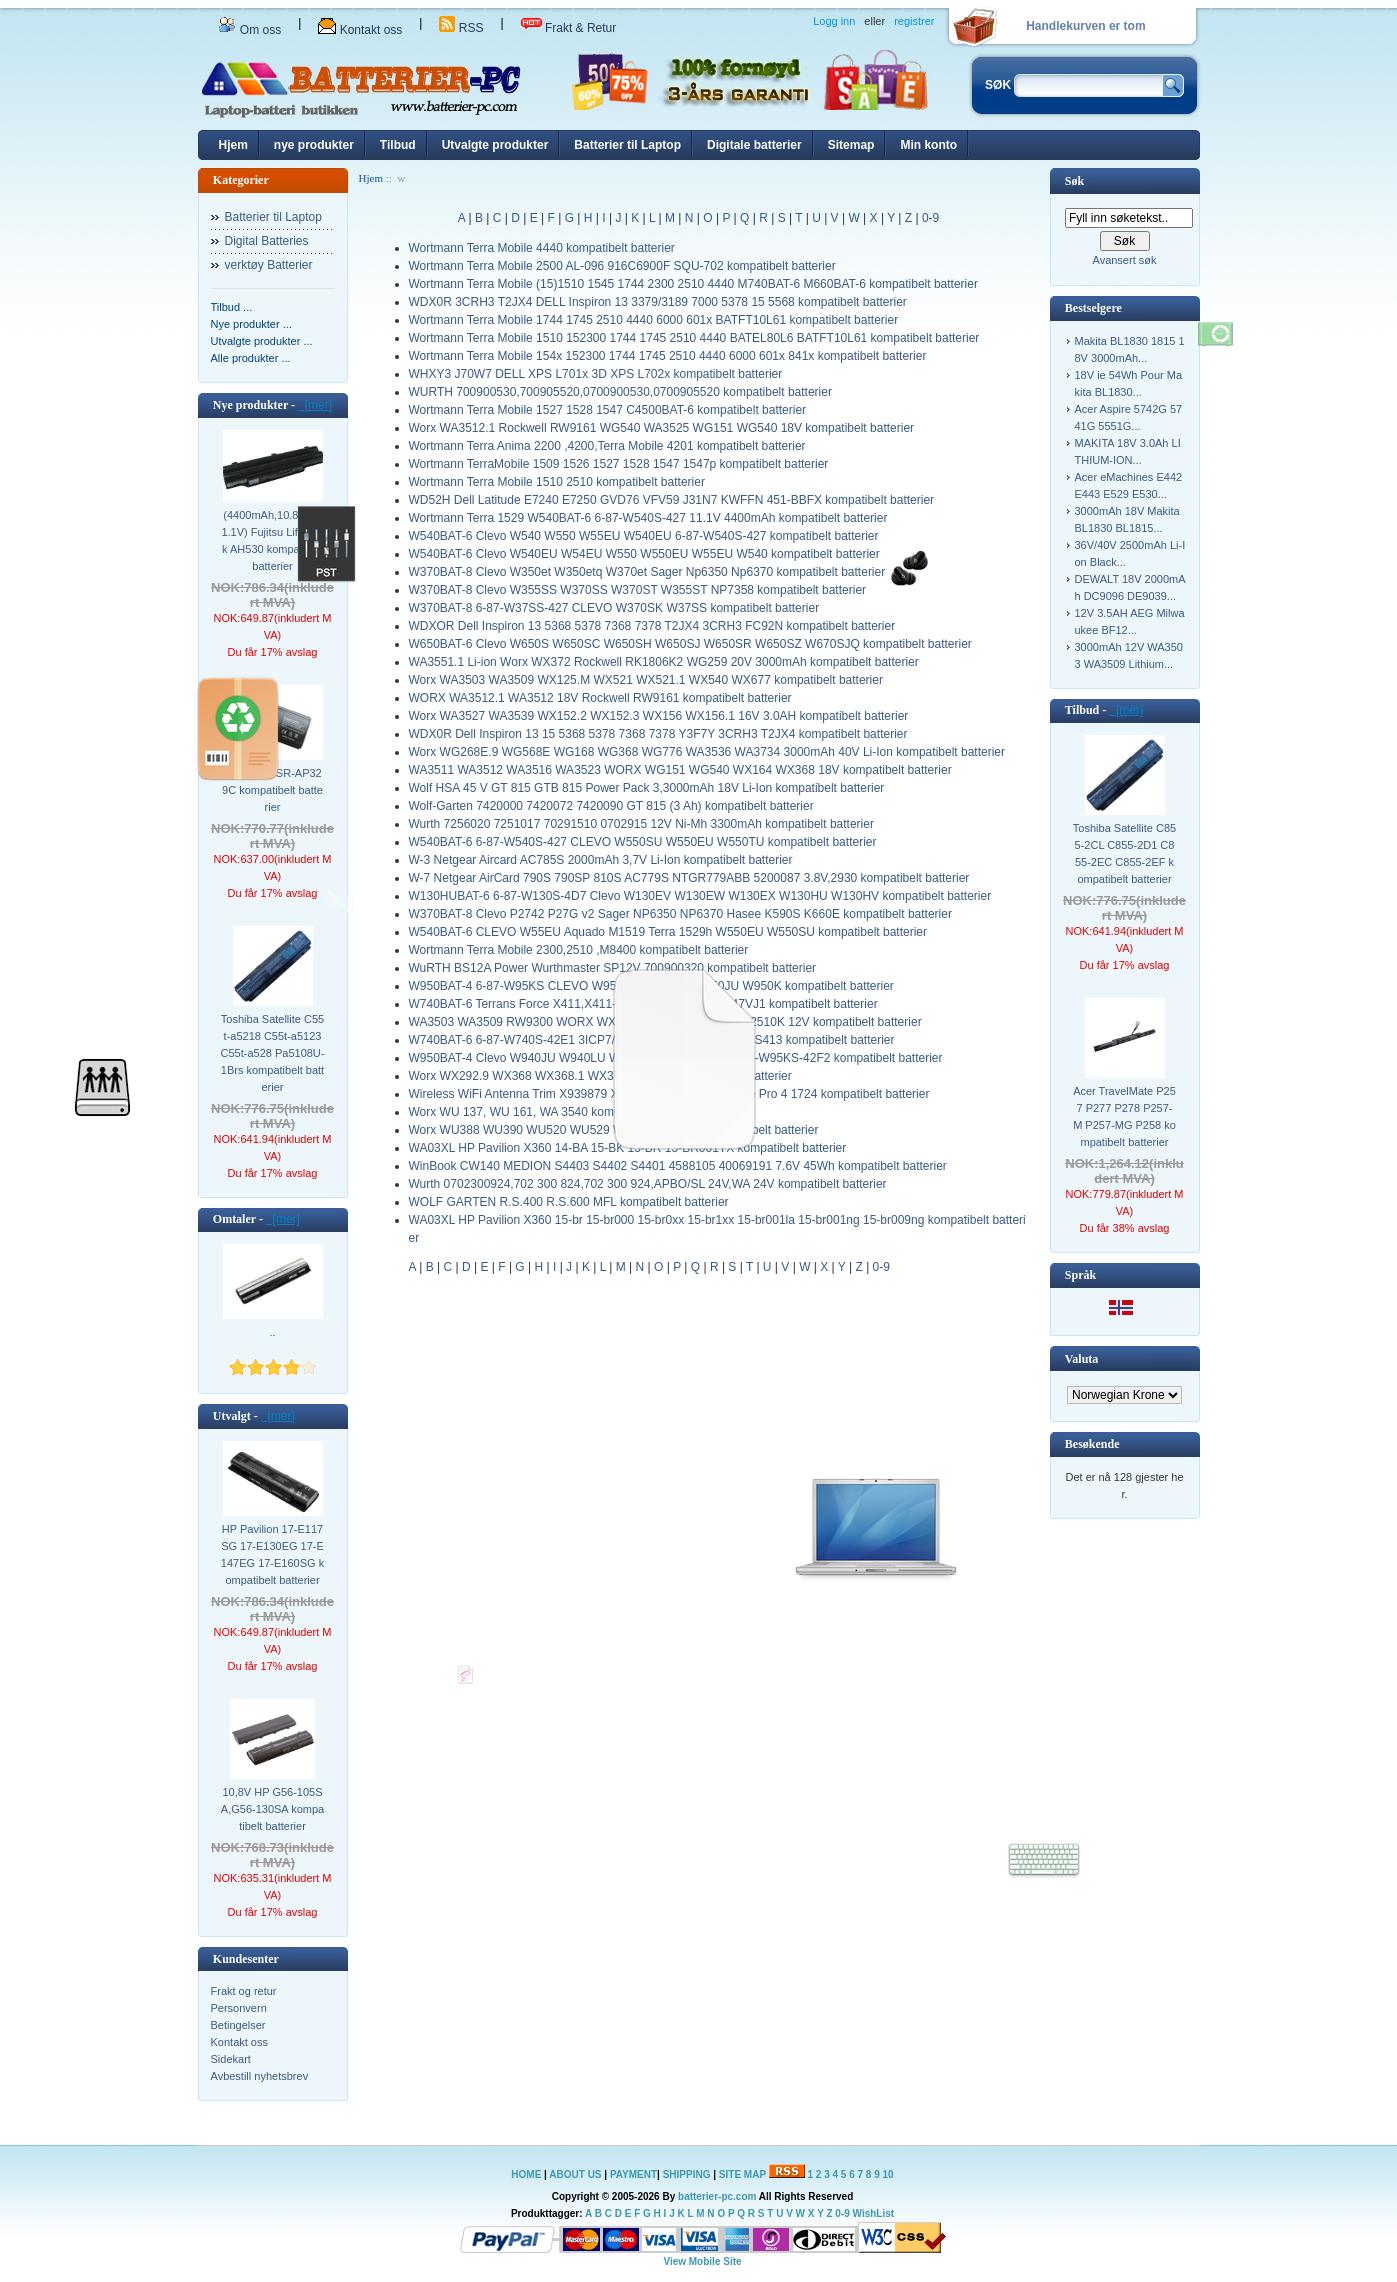 Image resolution: width=1397 pixels, height=2282 pixels. I want to click on iPod shuffle device connected, so click(1215, 327).